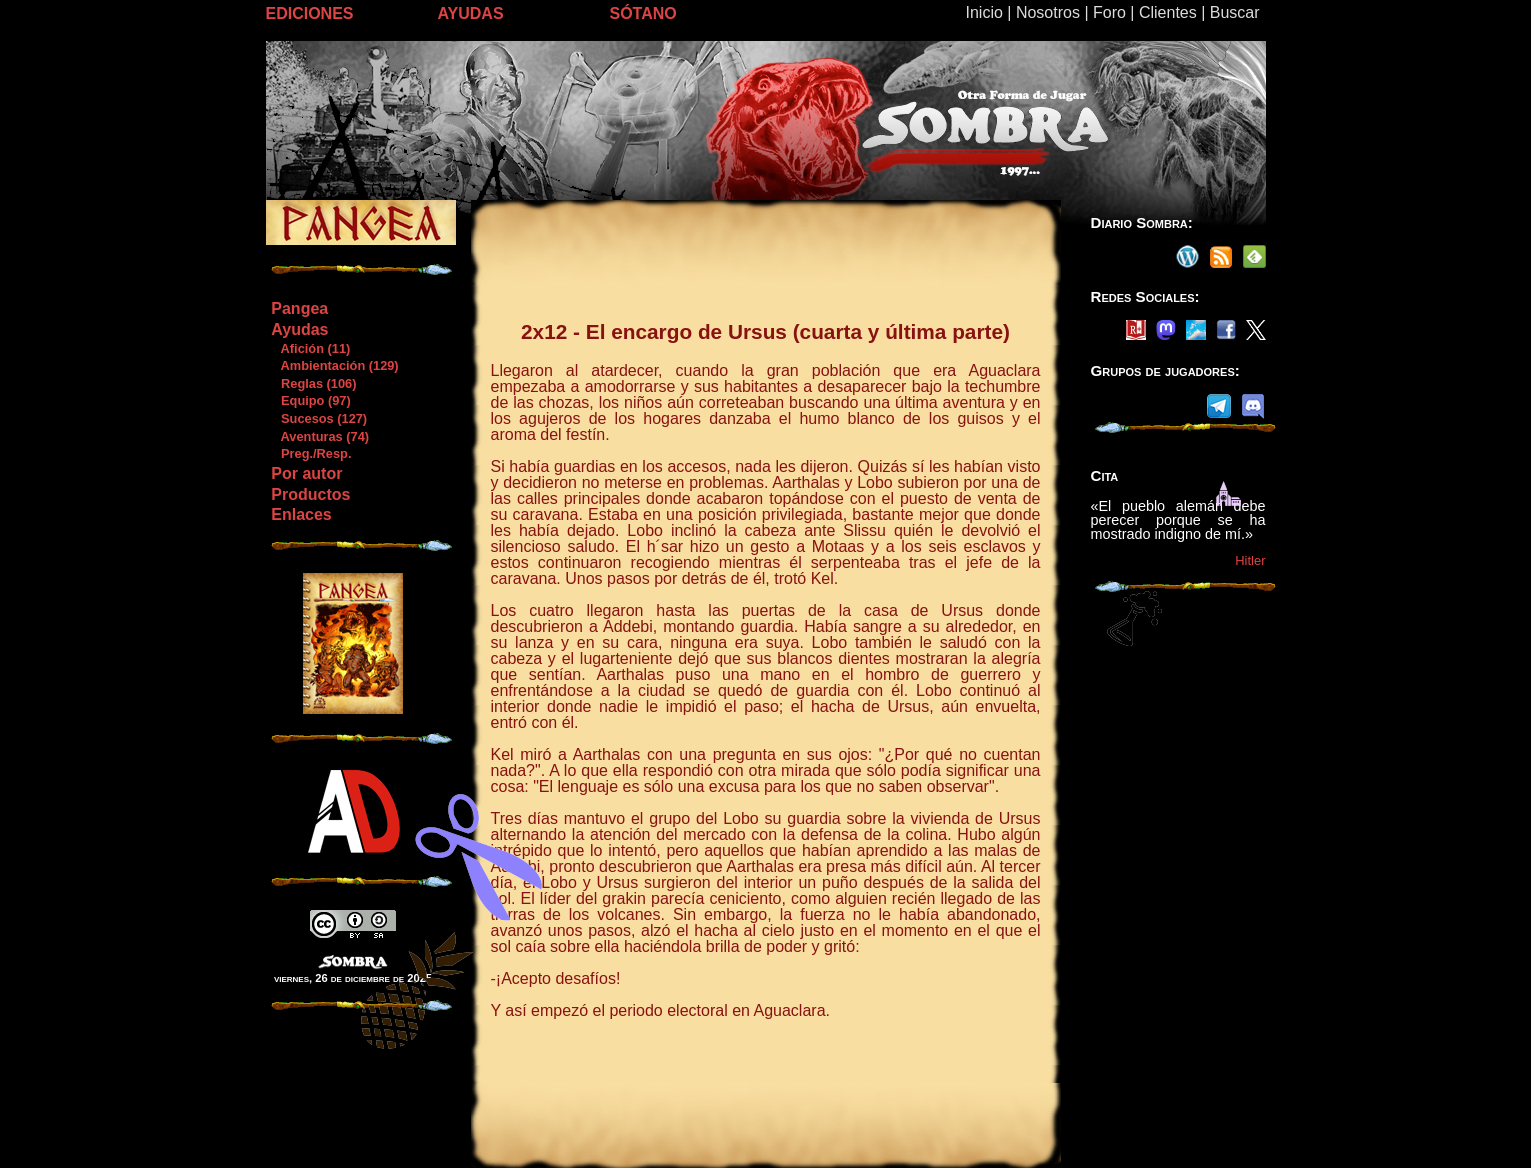 This screenshot has width=1531, height=1168. Describe the element at coordinates (1134, 618) in the screenshot. I see `access alchemy or crafting features` at that location.